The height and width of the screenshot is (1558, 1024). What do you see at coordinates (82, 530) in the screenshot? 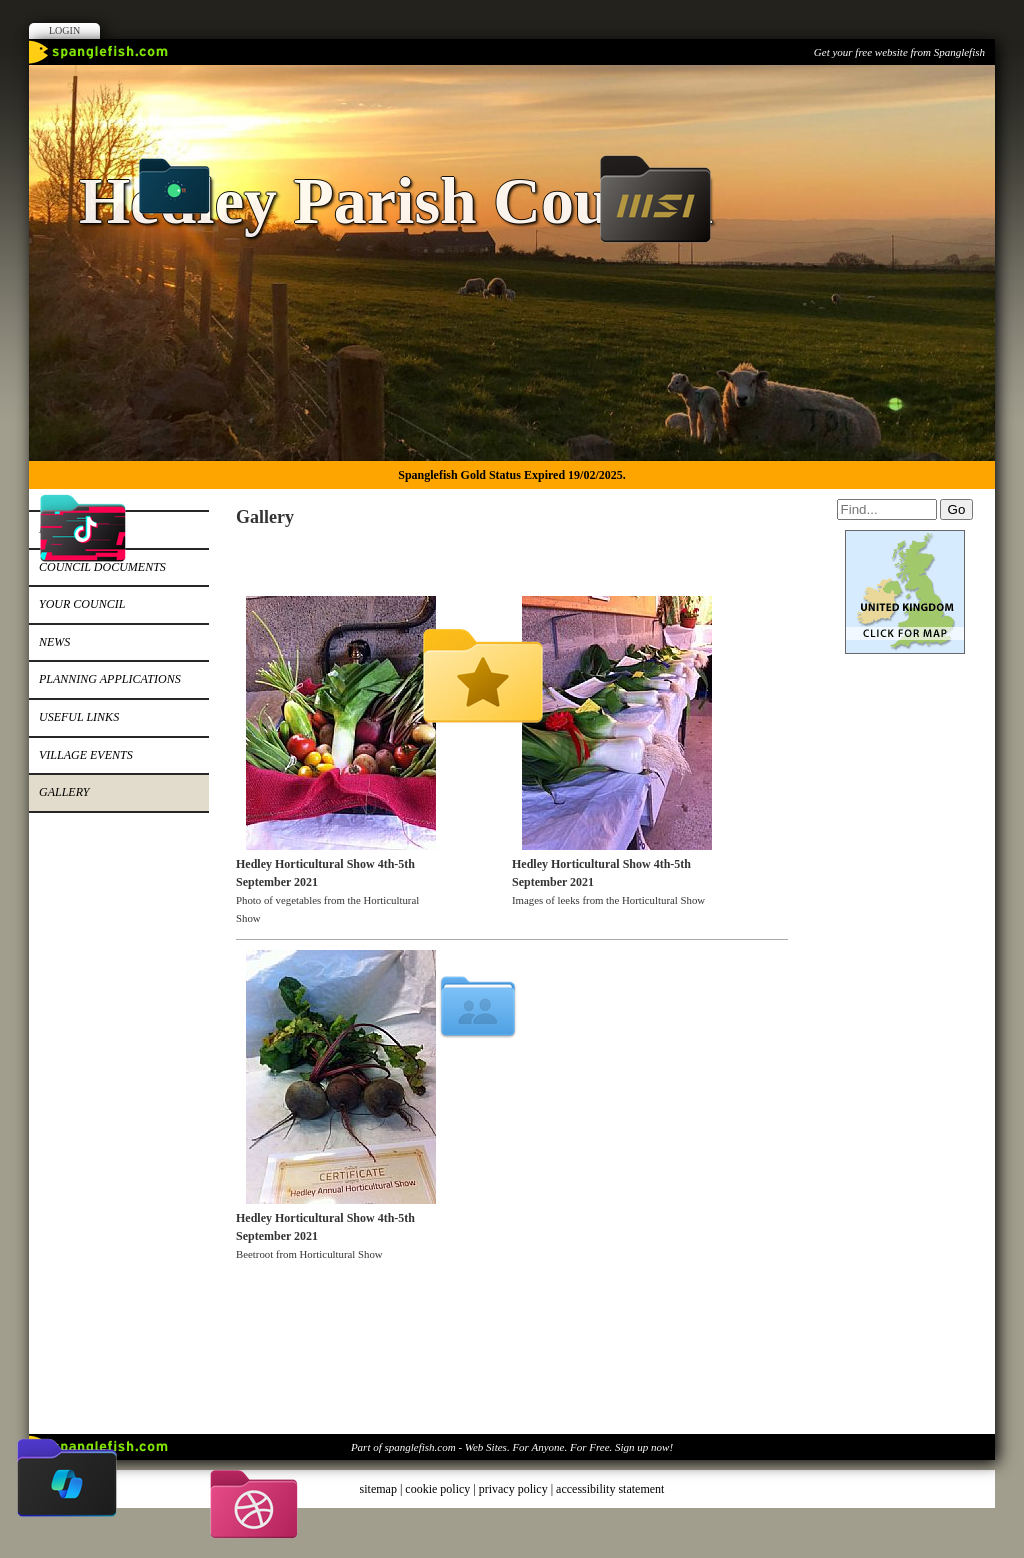
I see `open folder containing TikTok downloads or saved videos` at bounding box center [82, 530].